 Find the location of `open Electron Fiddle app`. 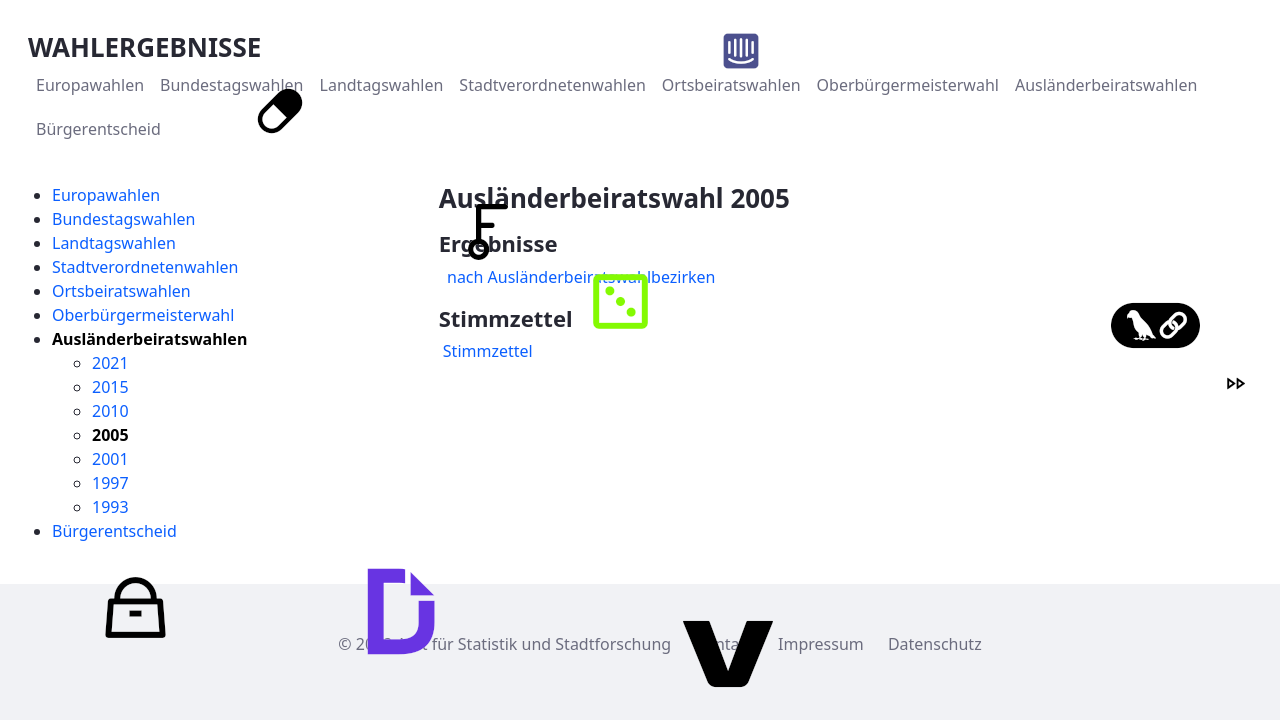

open Electron Fiddle app is located at coordinates (488, 232).